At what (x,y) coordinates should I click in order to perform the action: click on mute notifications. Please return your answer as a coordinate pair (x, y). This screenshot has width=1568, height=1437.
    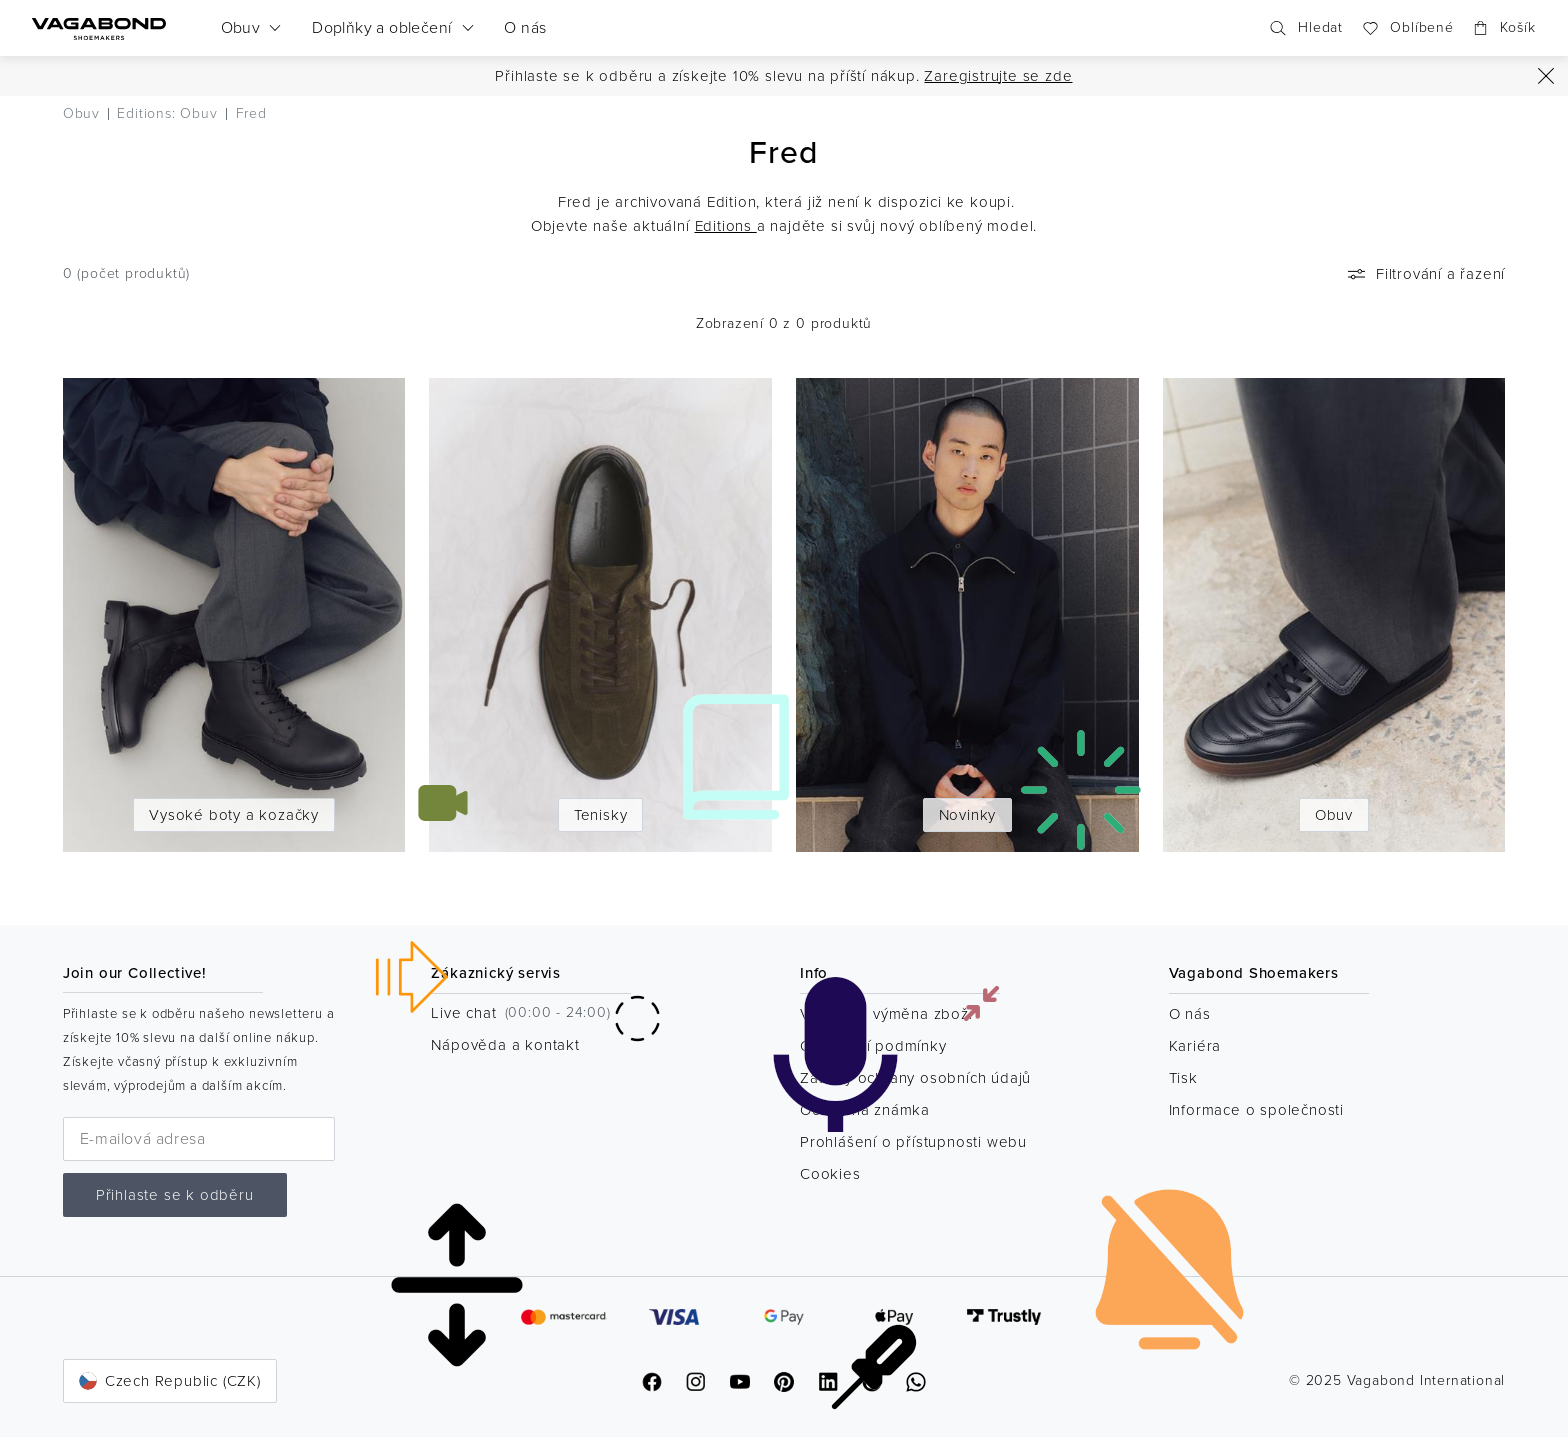
    Looking at the image, I should click on (1169, 1269).